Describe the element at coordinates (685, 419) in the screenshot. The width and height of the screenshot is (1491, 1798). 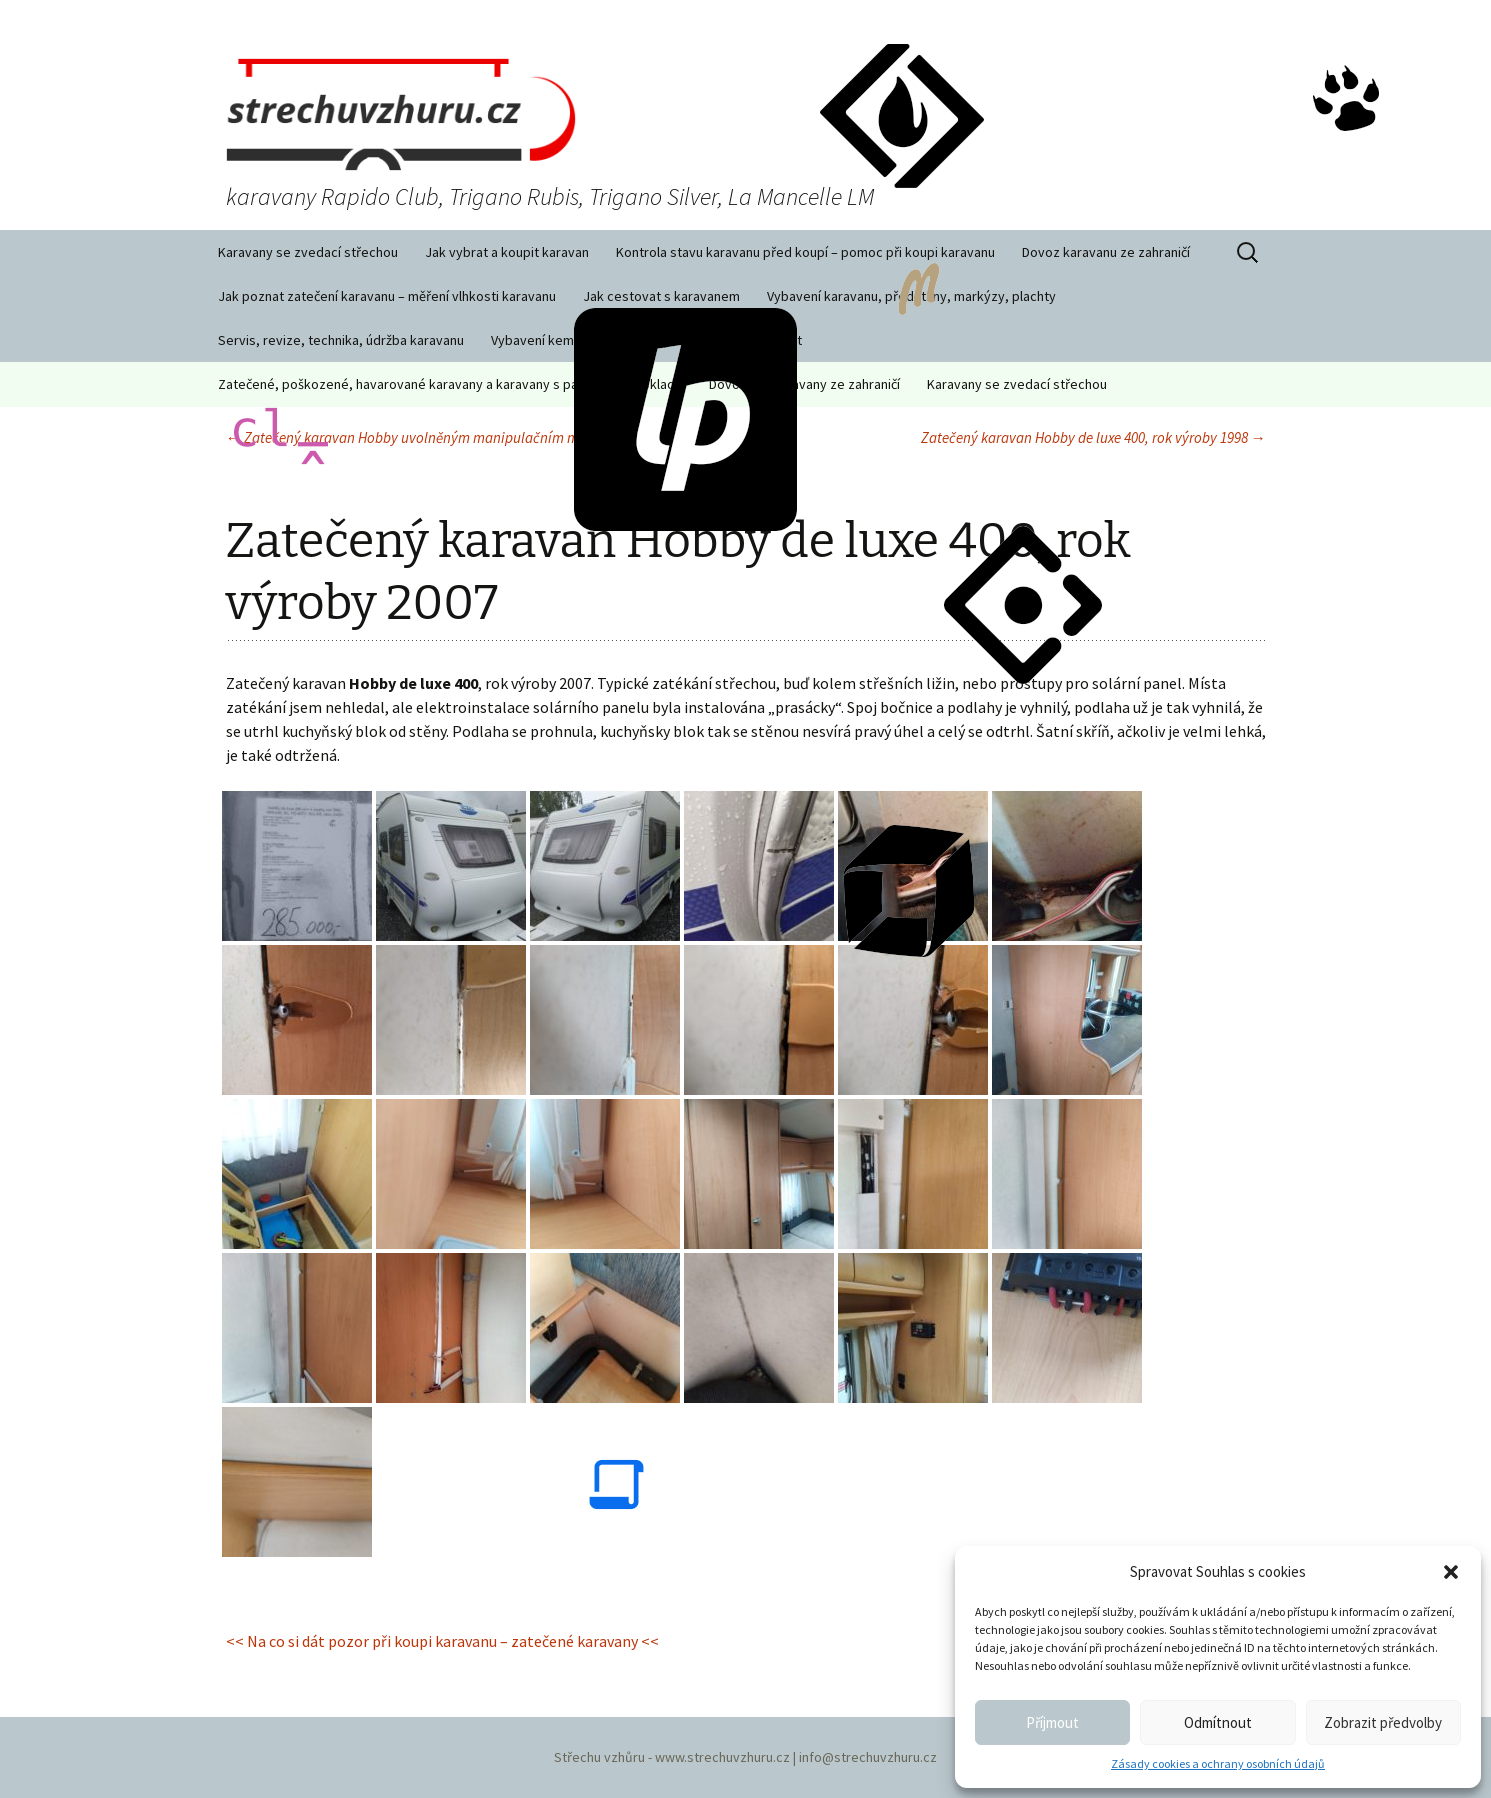
I see `link to Liberapay donation page` at that location.